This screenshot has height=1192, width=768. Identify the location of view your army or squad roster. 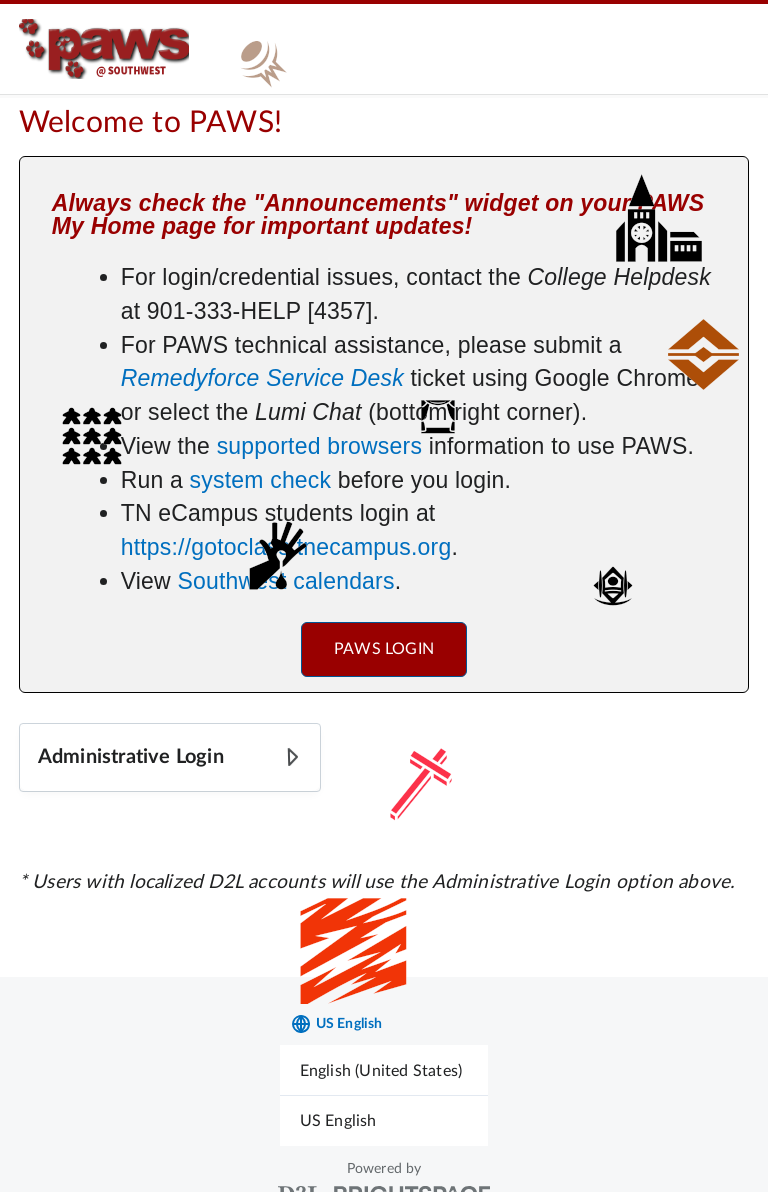
(92, 436).